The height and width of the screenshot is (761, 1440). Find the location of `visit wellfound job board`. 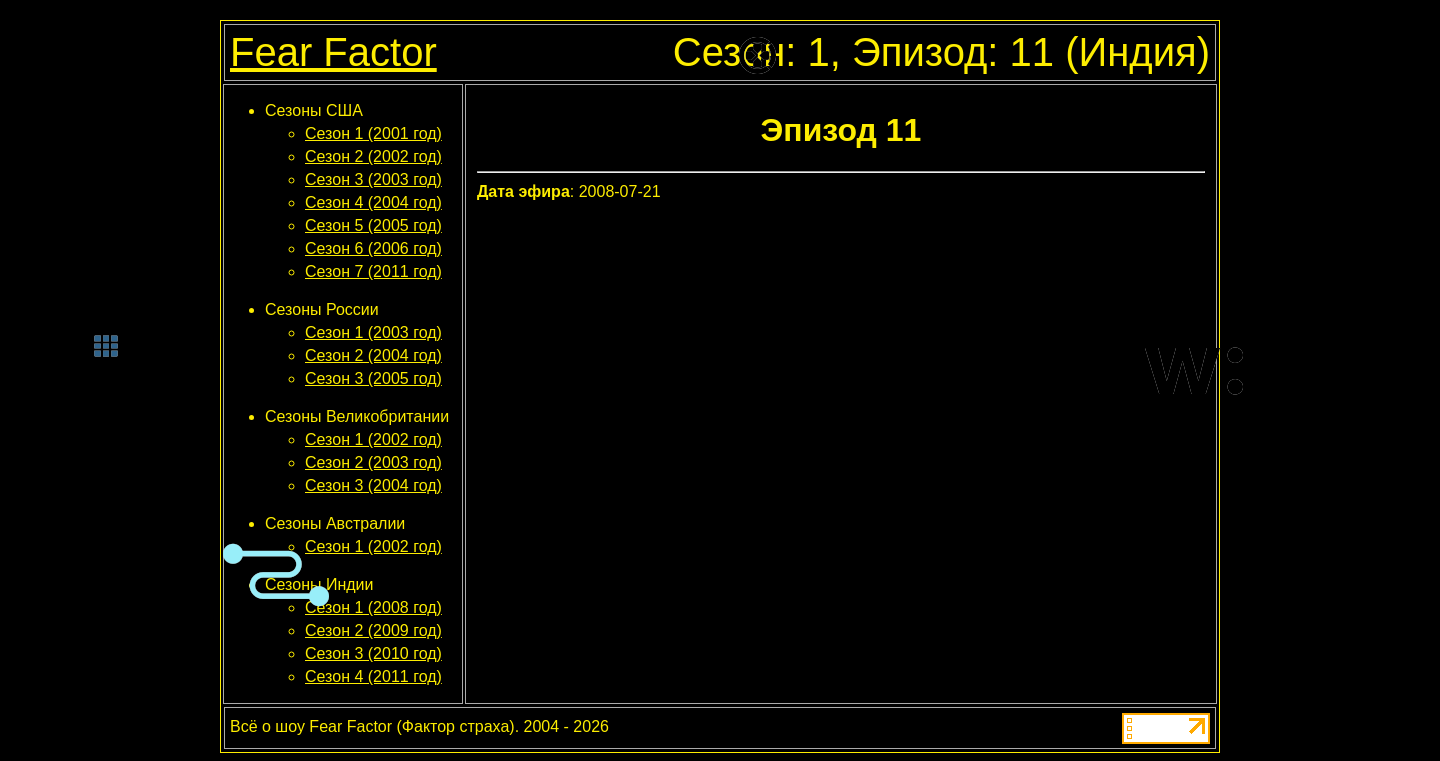

visit wellfound job board is located at coordinates (1194, 371).